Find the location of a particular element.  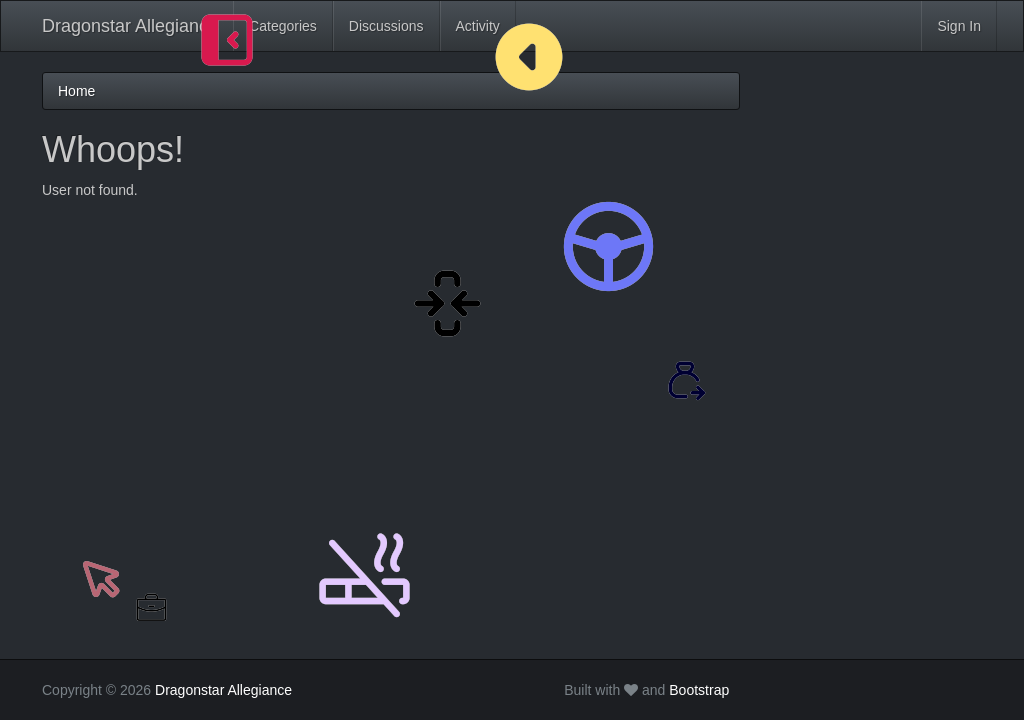

indicates cursor or pointer mode is located at coordinates (101, 579).